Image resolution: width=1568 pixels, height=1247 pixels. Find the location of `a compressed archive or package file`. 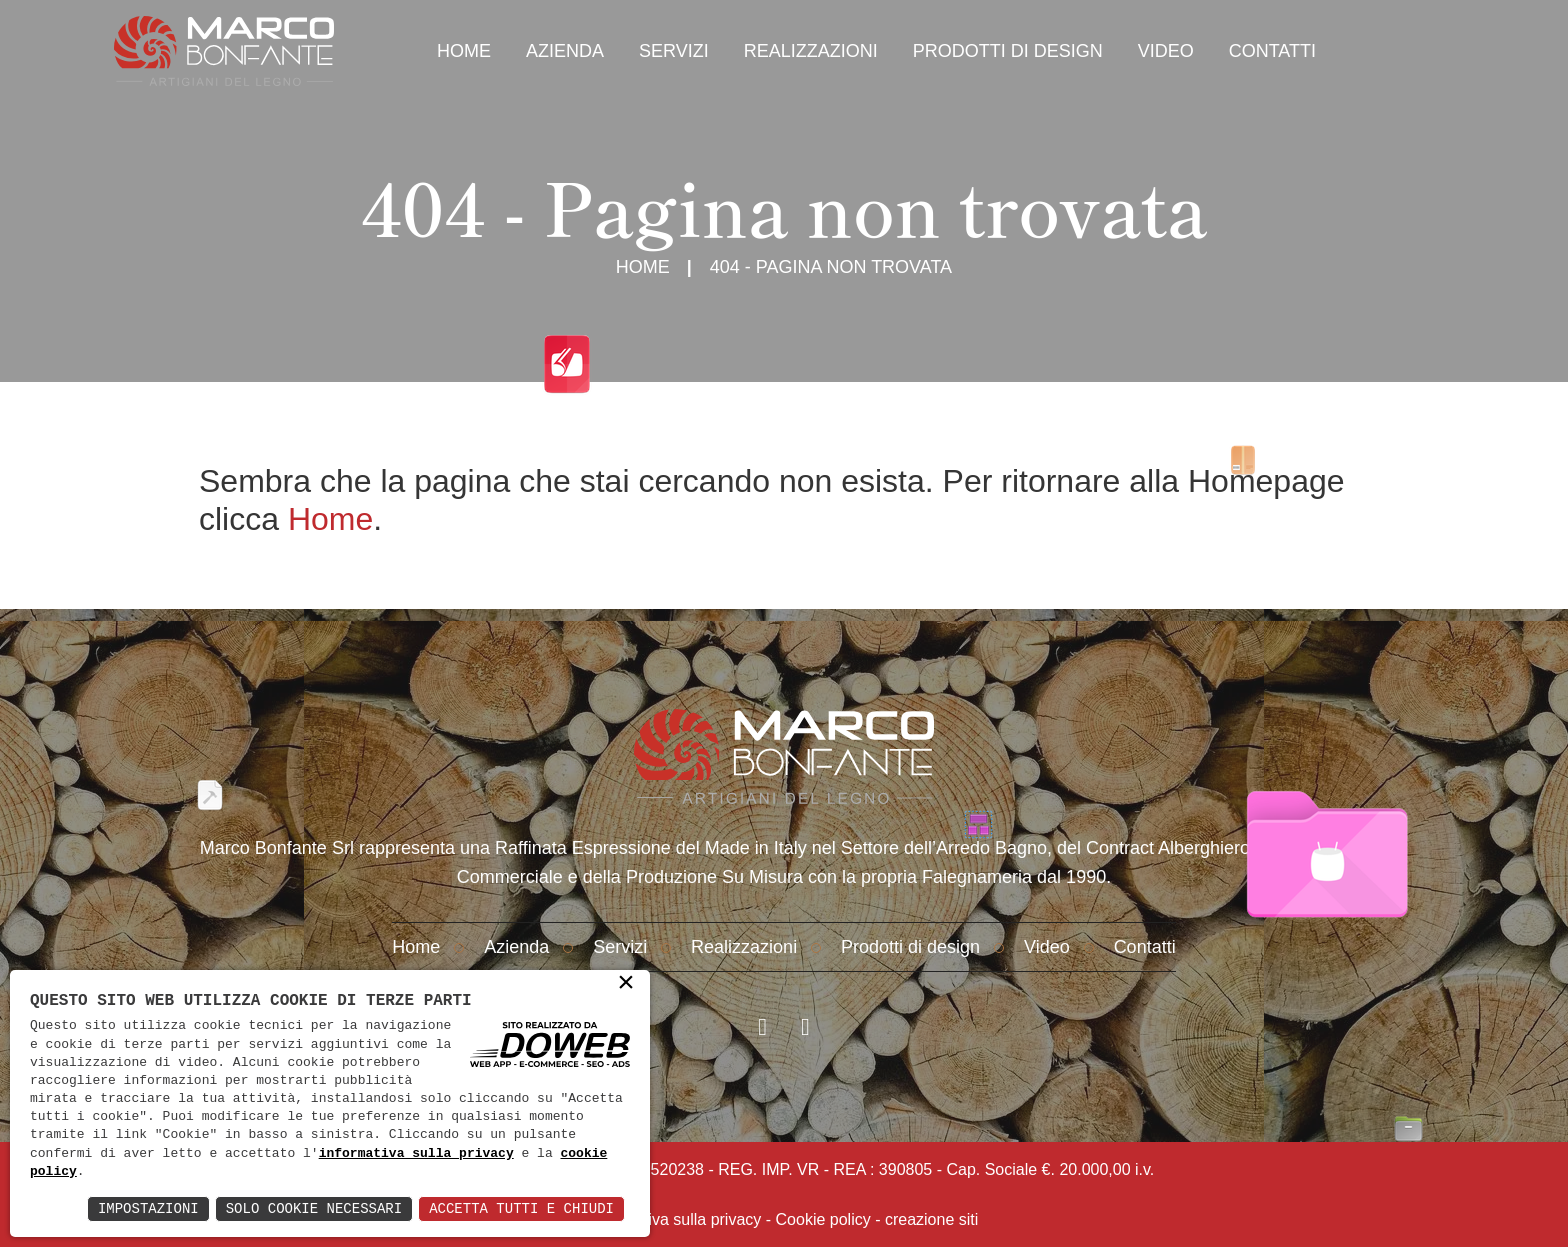

a compressed archive or package file is located at coordinates (1243, 460).